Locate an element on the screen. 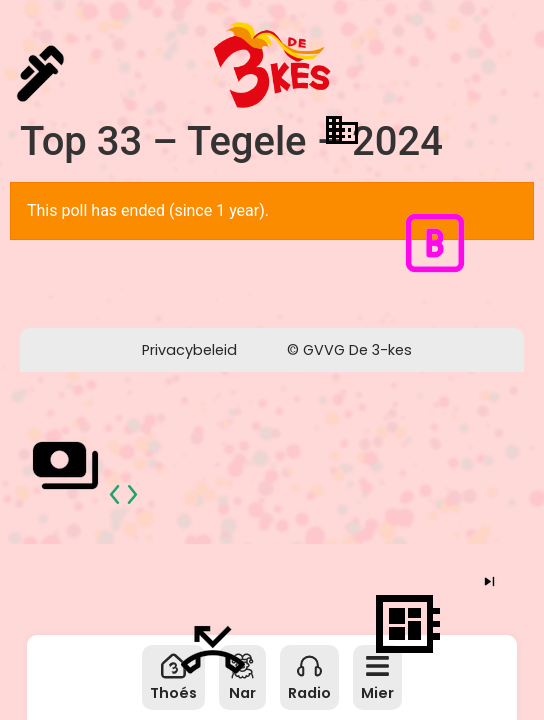 The width and height of the screenshot is (544, 720). apply bold formatting to text is located at coordinates (435, 243).